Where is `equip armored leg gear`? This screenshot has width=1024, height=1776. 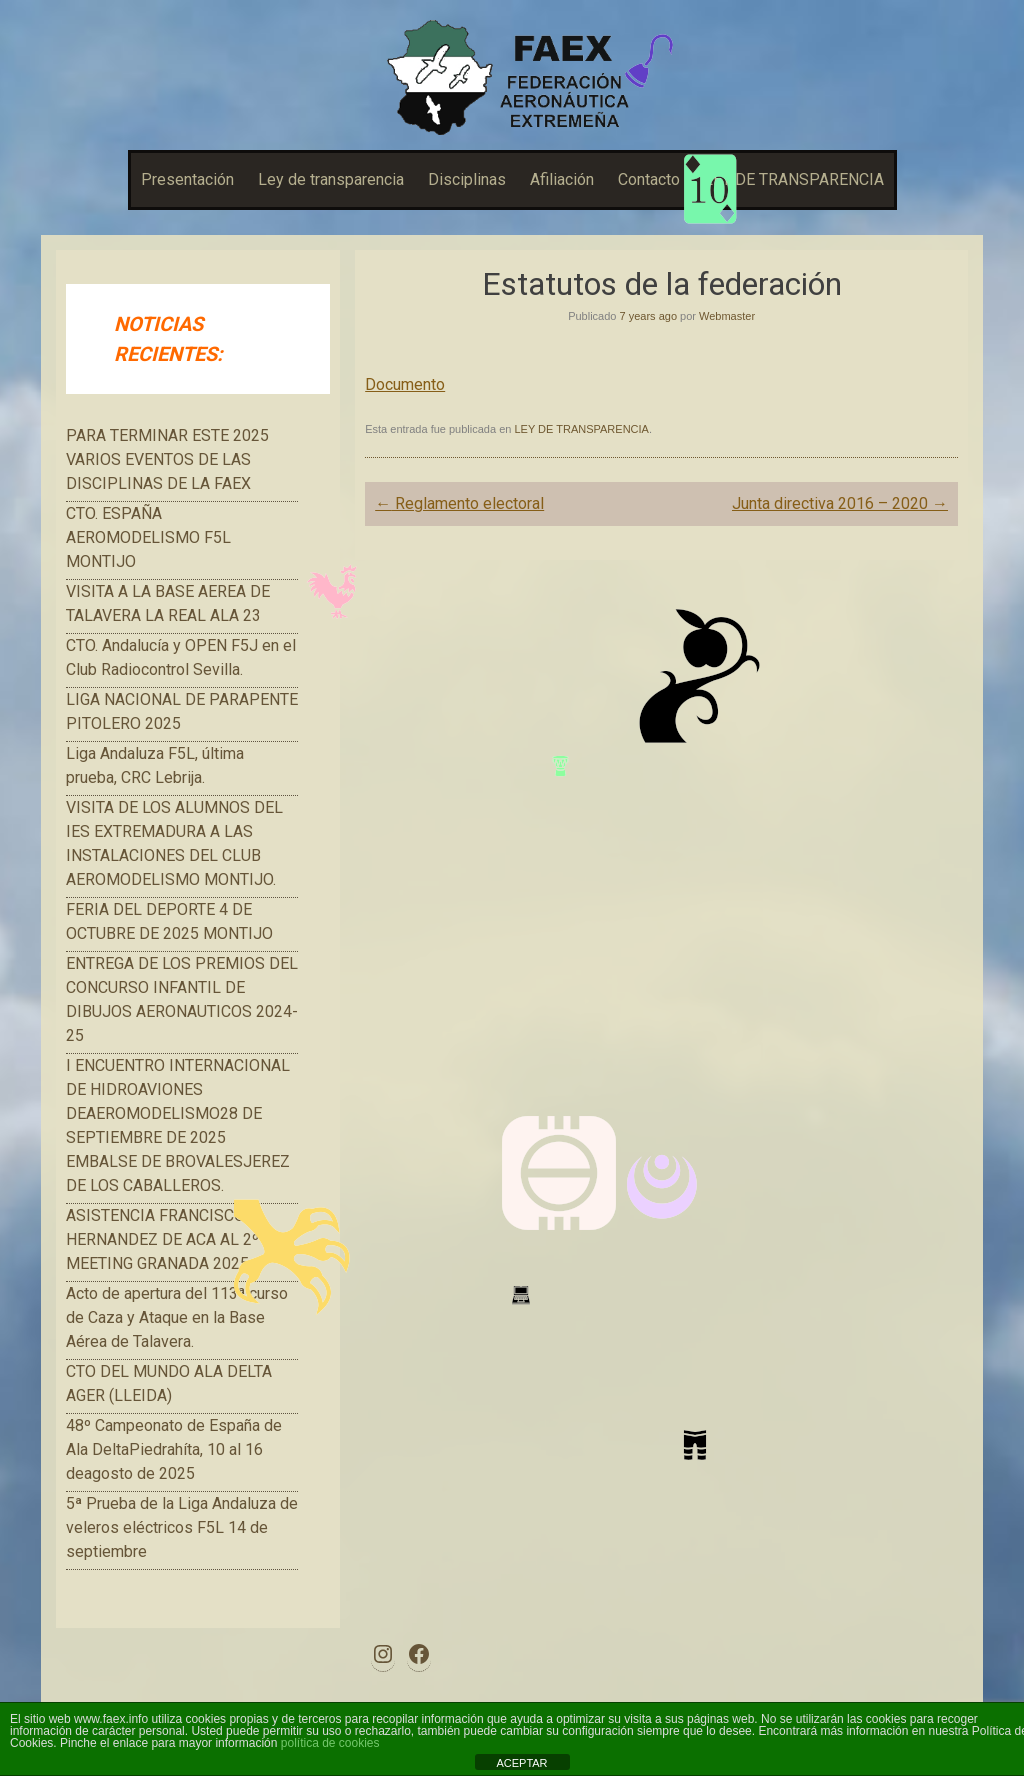
equip armored leg gear is located at coordinates (695, 1445).